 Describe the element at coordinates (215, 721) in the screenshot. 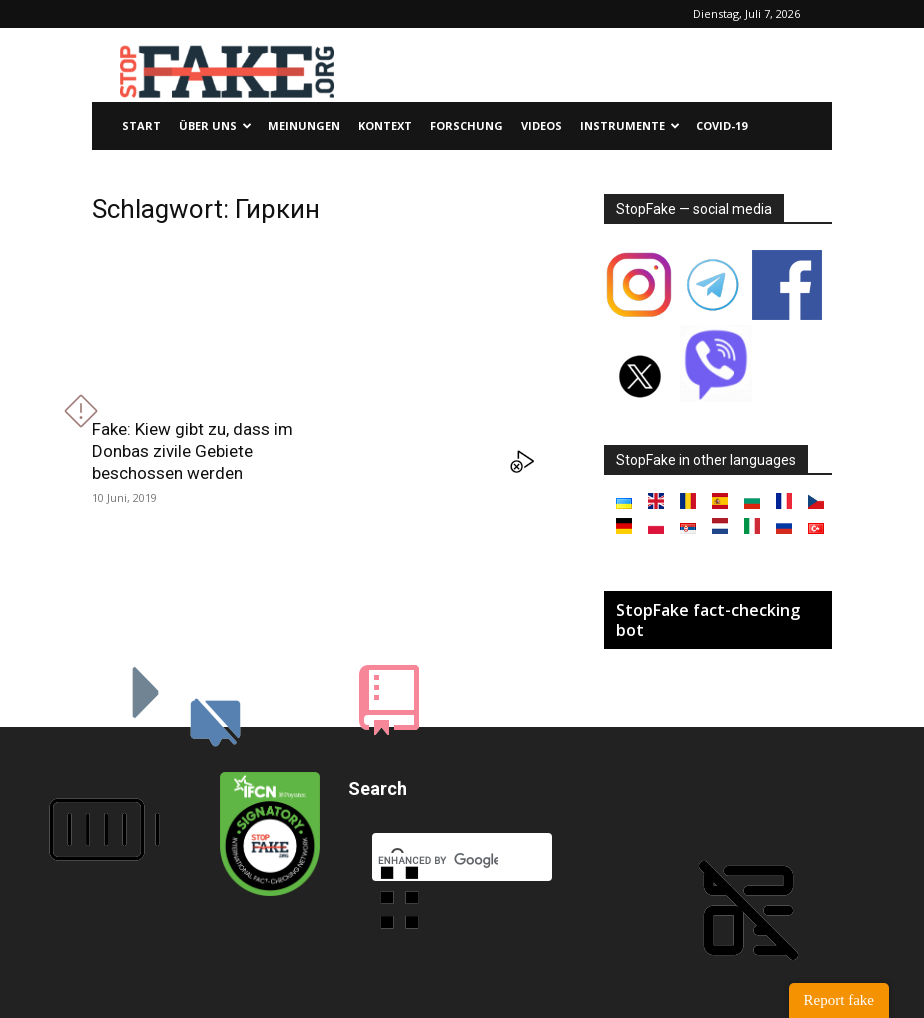

I see `mute or disable chat notifications` at that location.